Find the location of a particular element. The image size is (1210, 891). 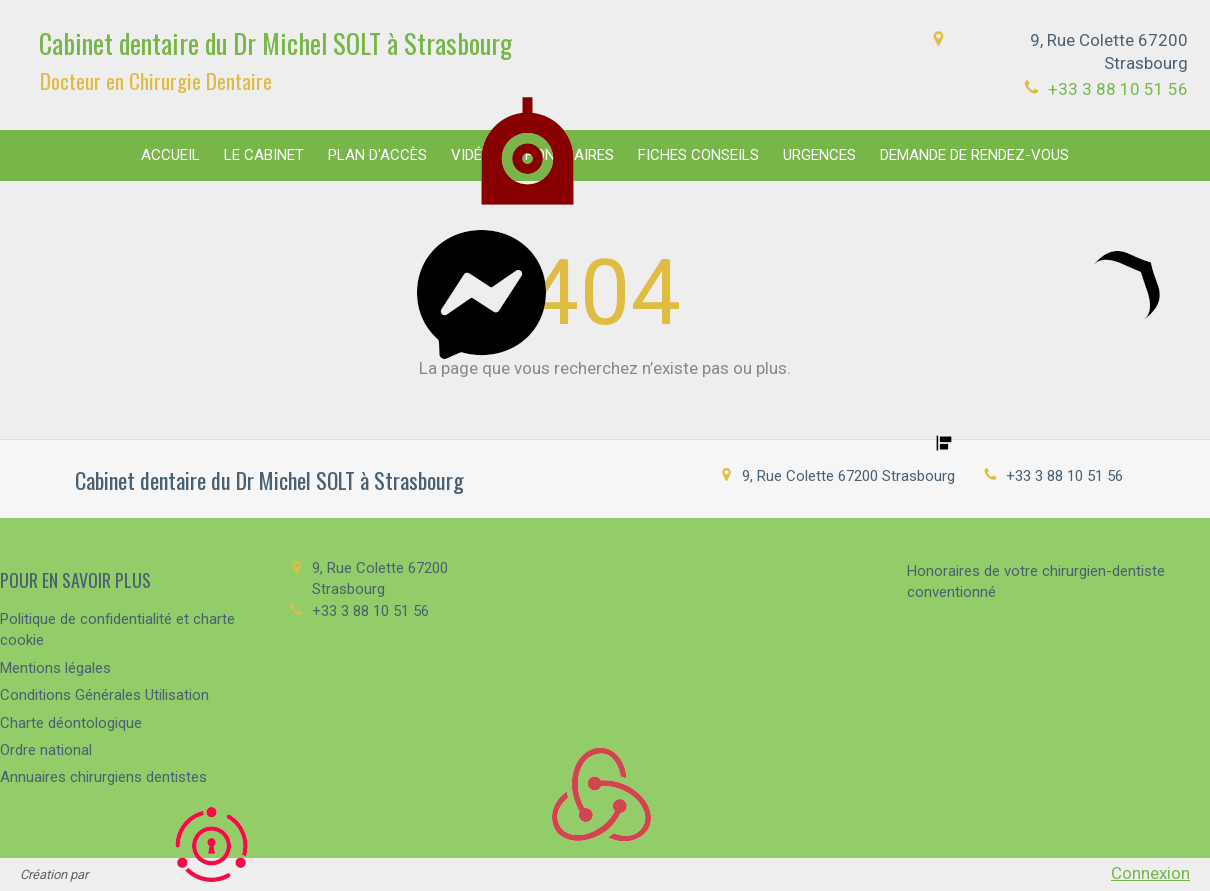

Redux state management library logo is located at coordinates (601, 794).